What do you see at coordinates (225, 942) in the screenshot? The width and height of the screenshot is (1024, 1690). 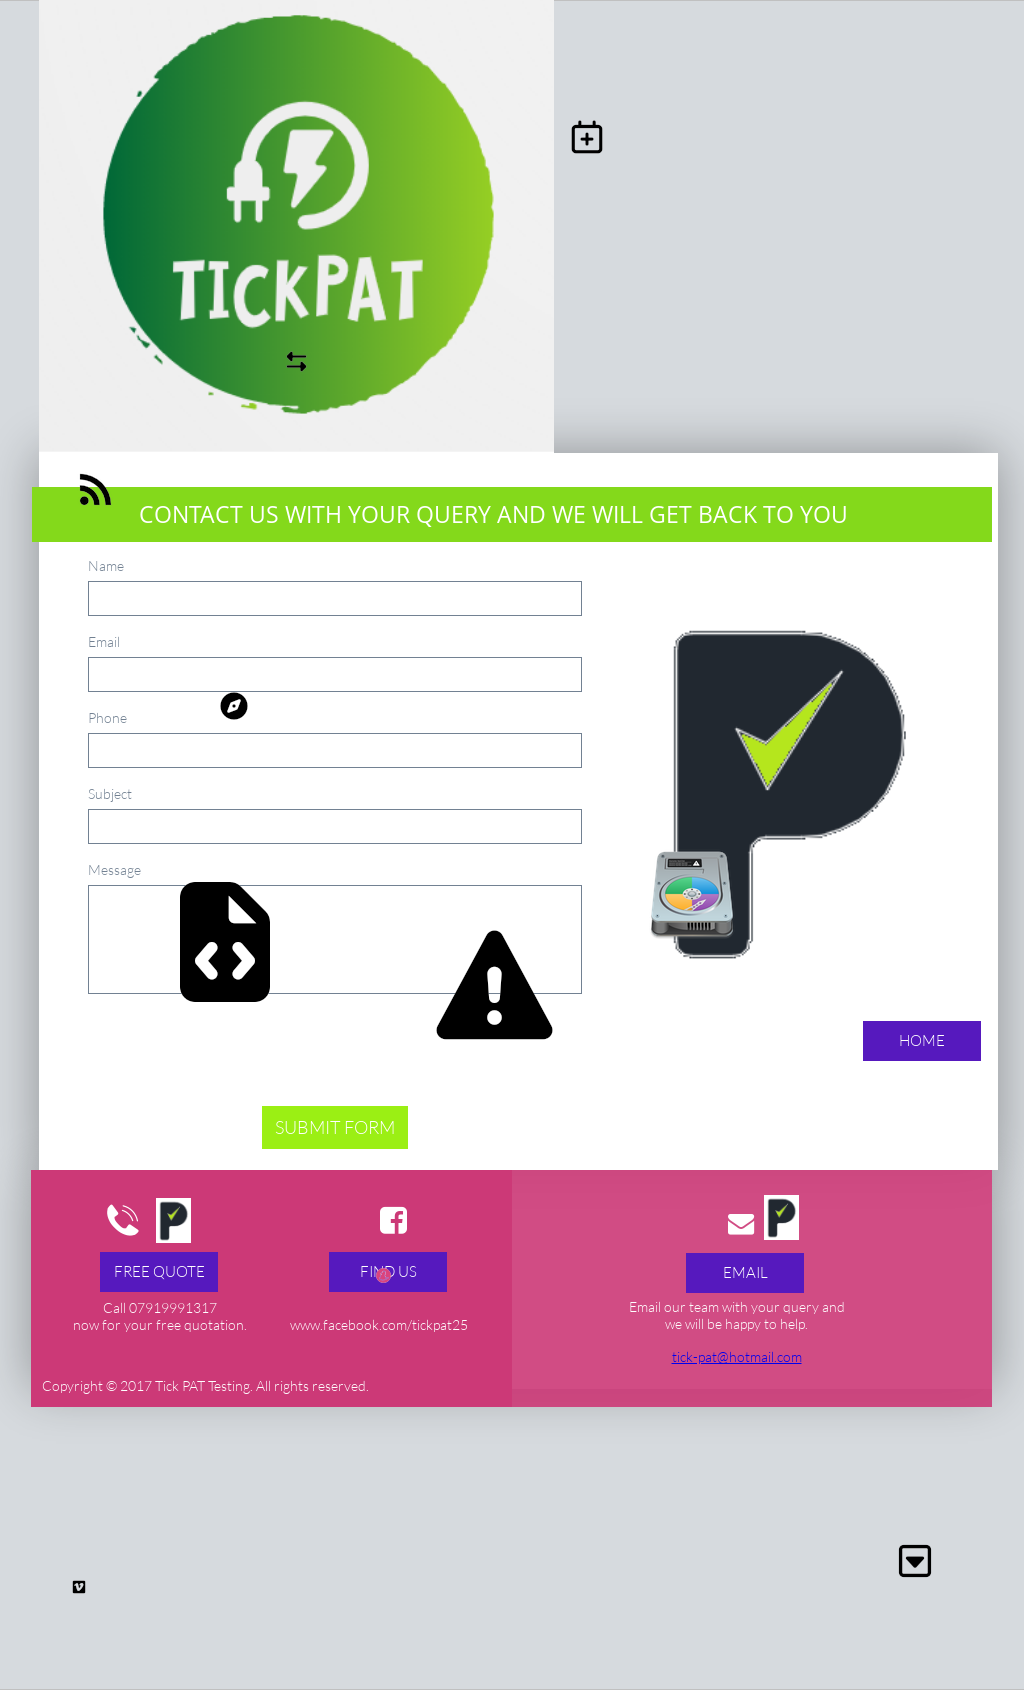 I see `view source code file` at bounding box center [225, 942].